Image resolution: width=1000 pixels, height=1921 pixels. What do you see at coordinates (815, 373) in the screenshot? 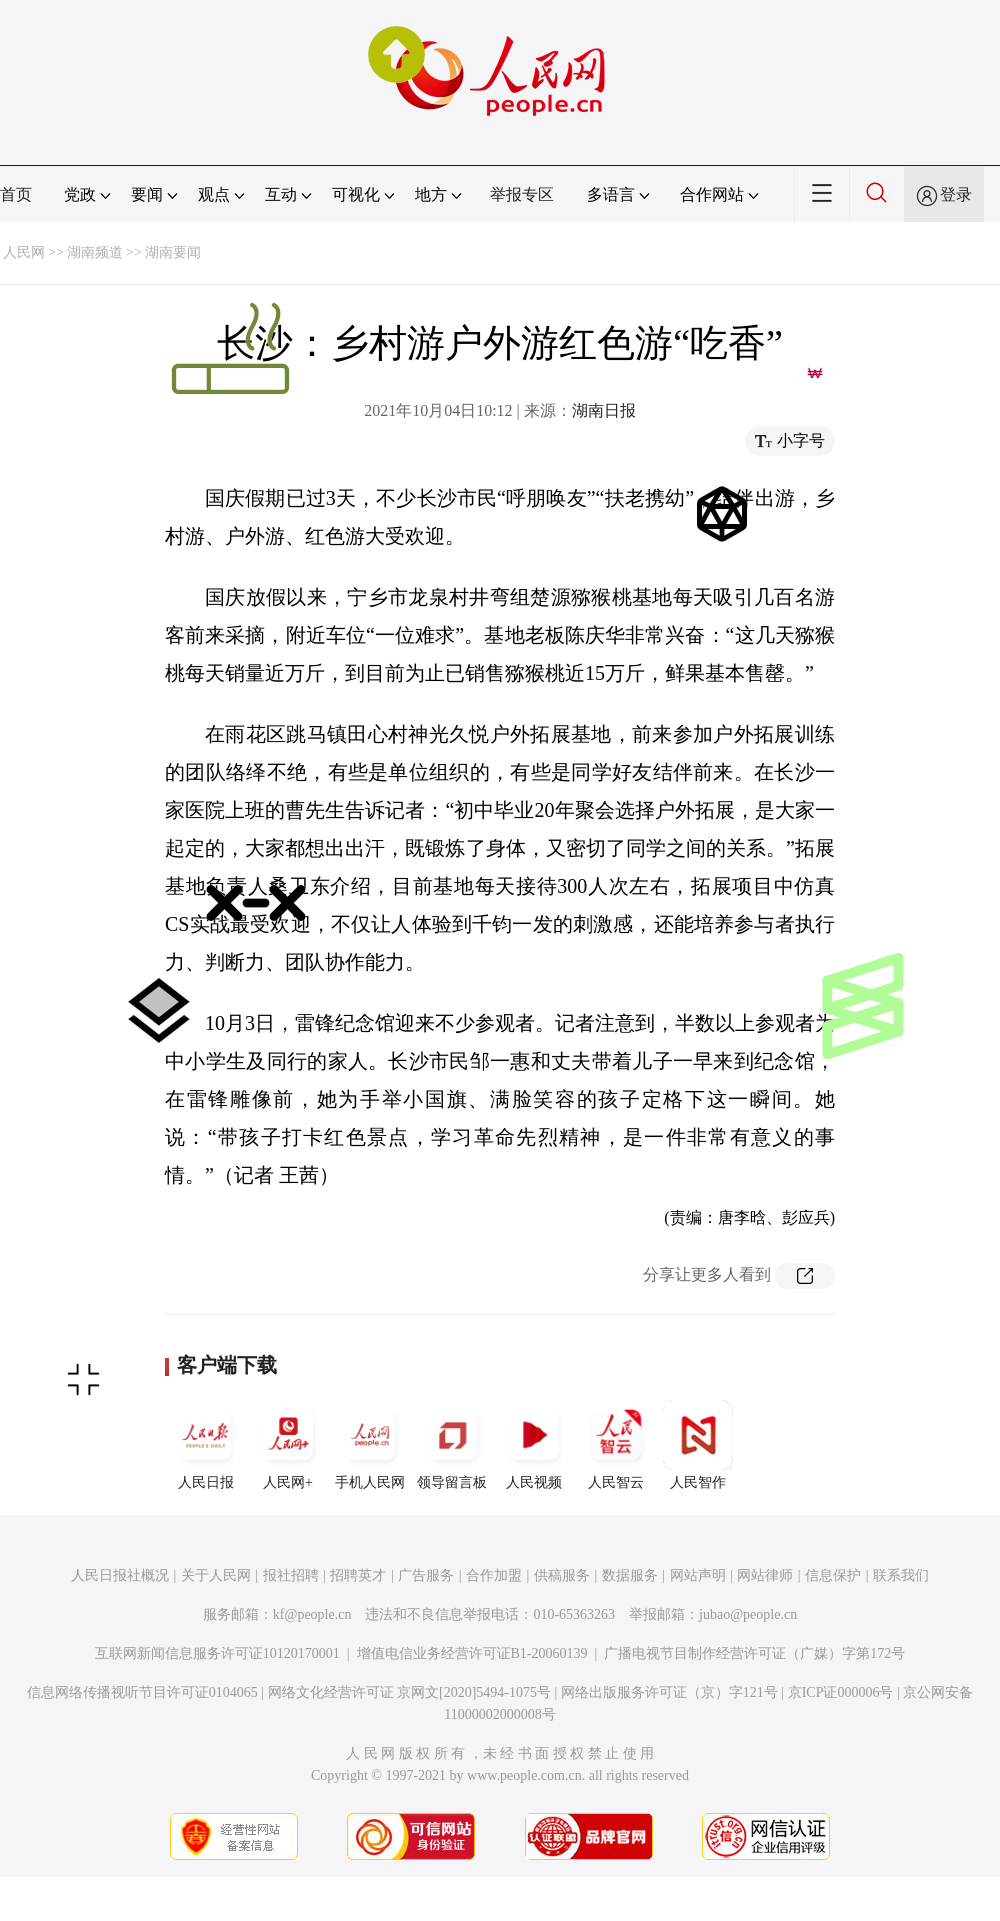
I see `indicates Korean won currency` at bounding box center [815, 373].